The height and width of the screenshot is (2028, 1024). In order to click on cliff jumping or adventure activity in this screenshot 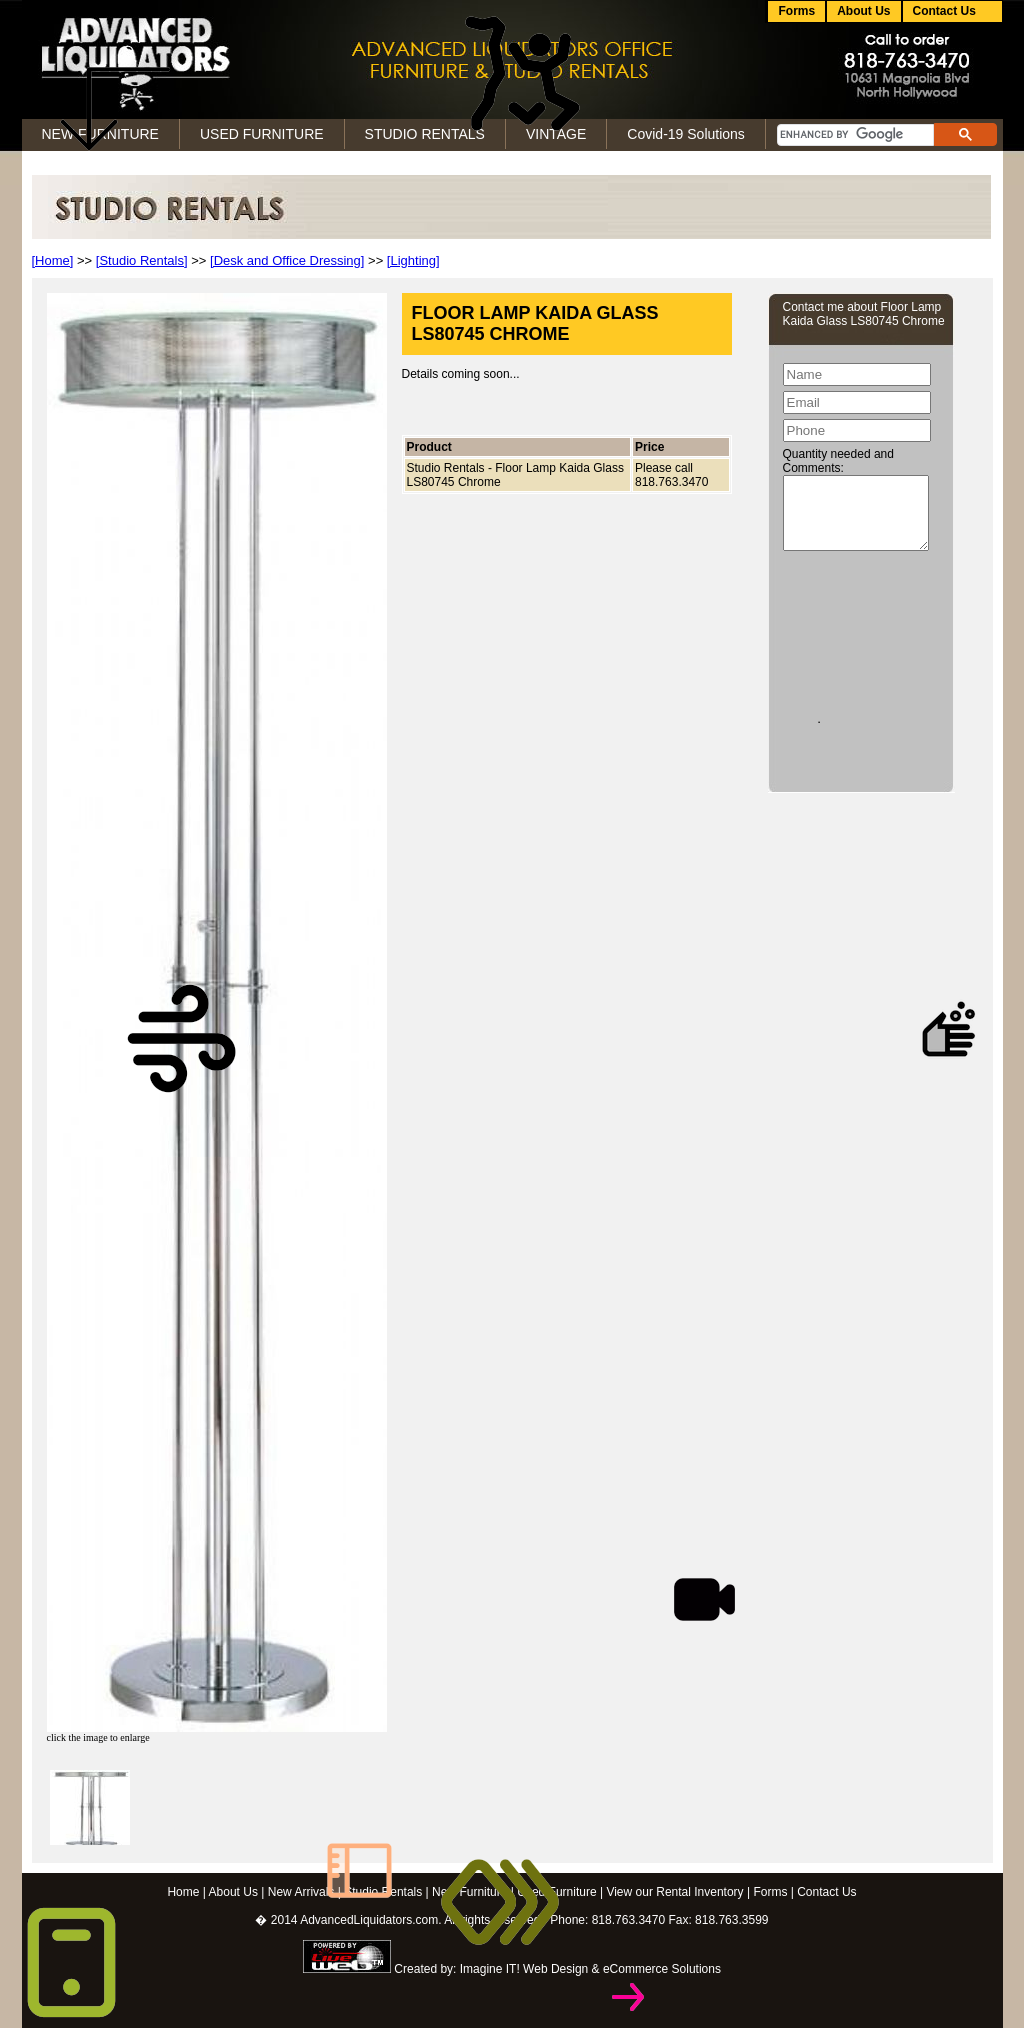, I will do `click(522, 73)`.